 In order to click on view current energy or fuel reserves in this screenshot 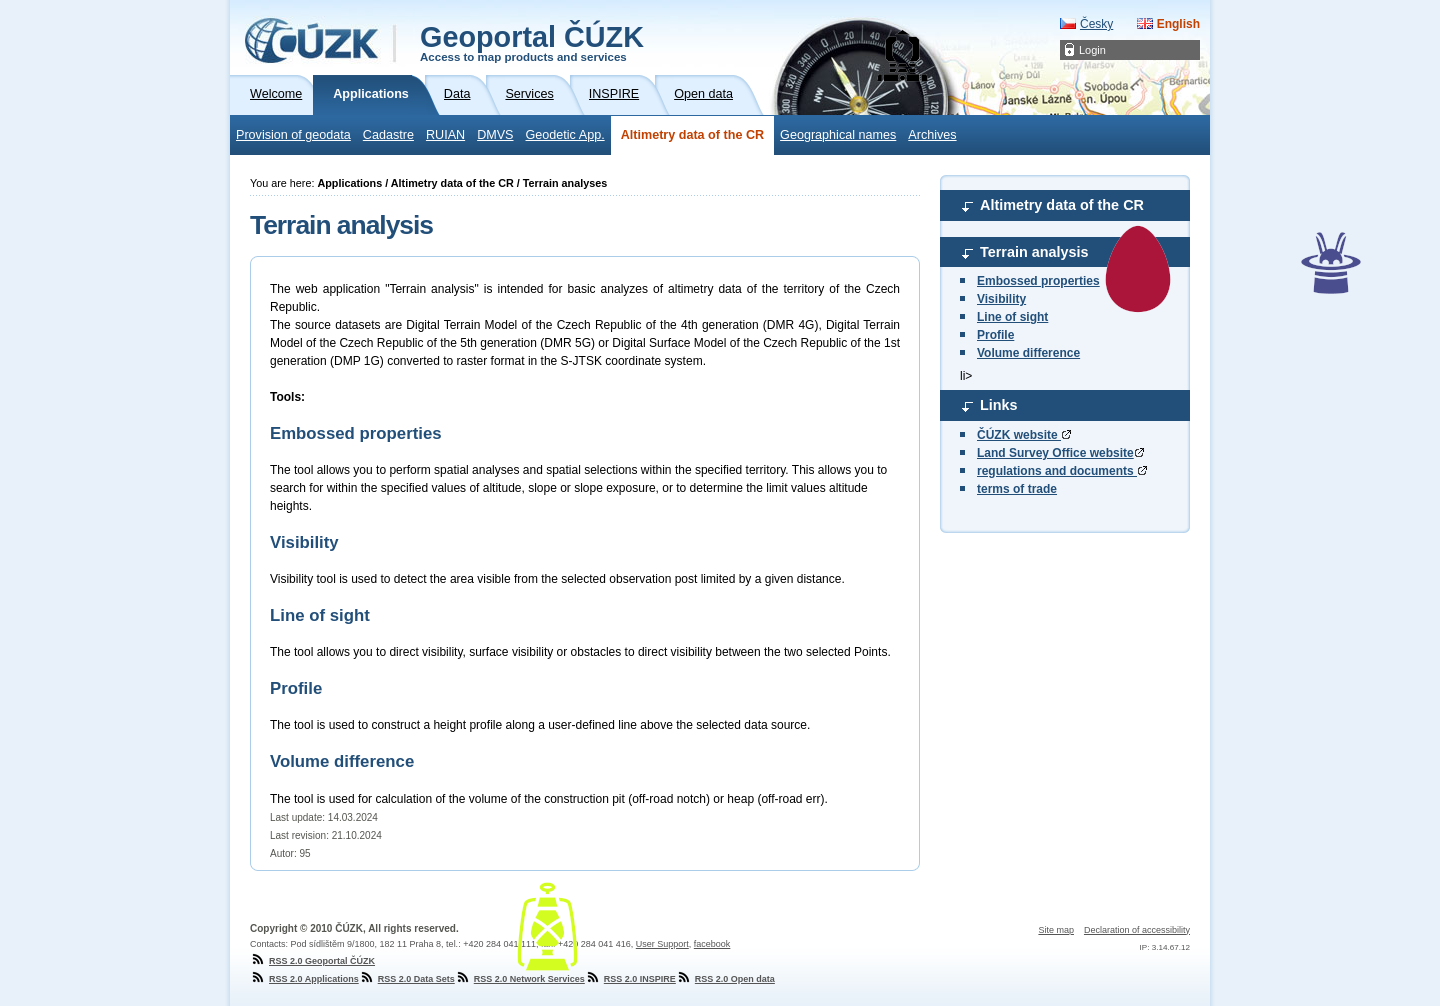, I will do `click(902, 55)`.